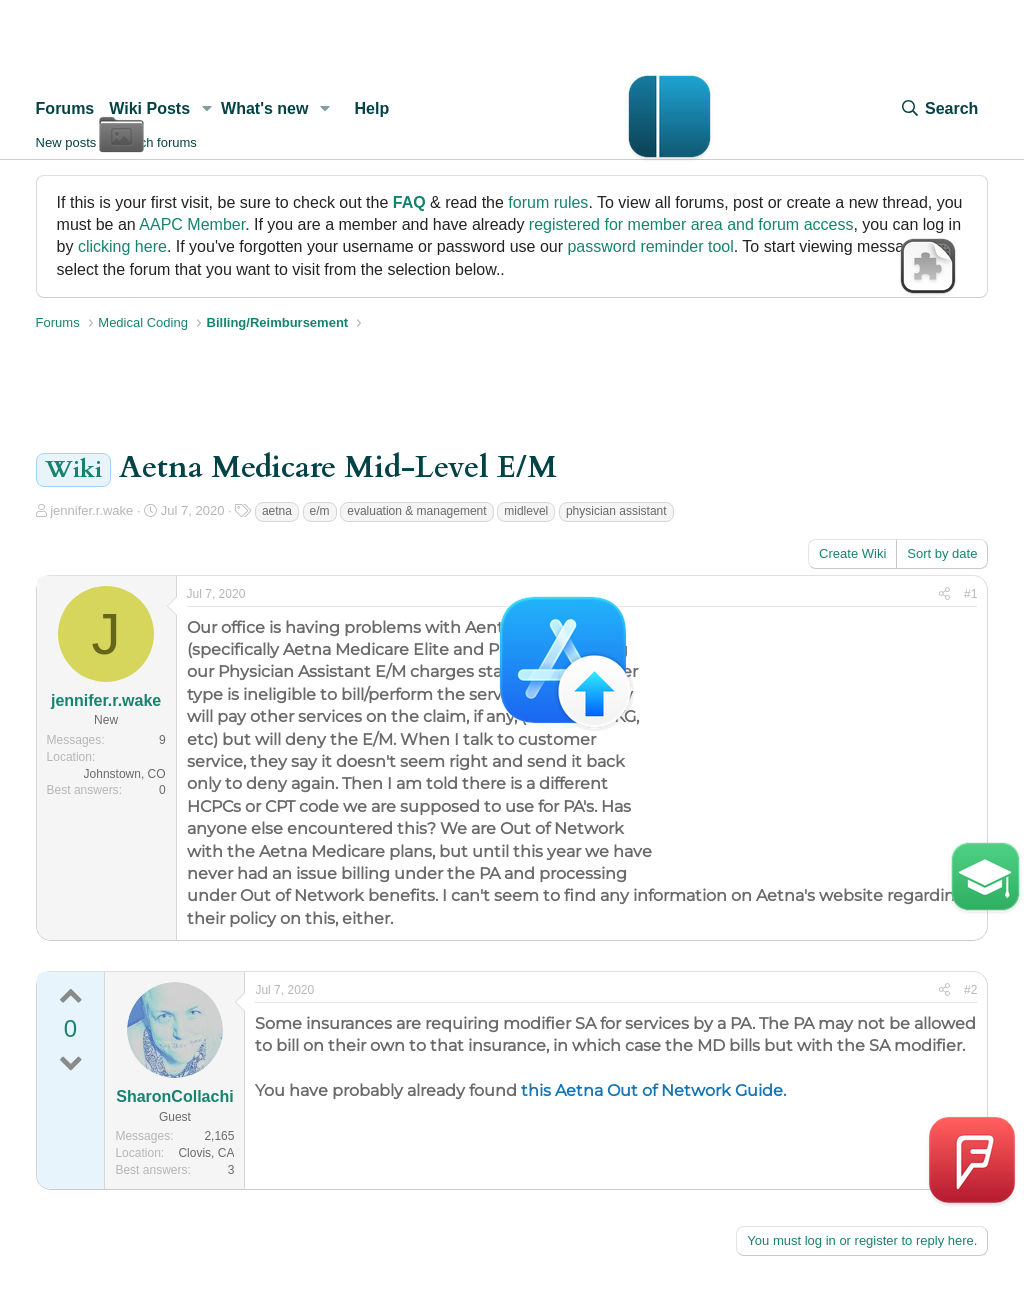 This screenshot has height=1316, width=1024. What do you see at coordinates (121, 134) in the screenshot?
I see `open your images folder` at bounding box center [121, 134].